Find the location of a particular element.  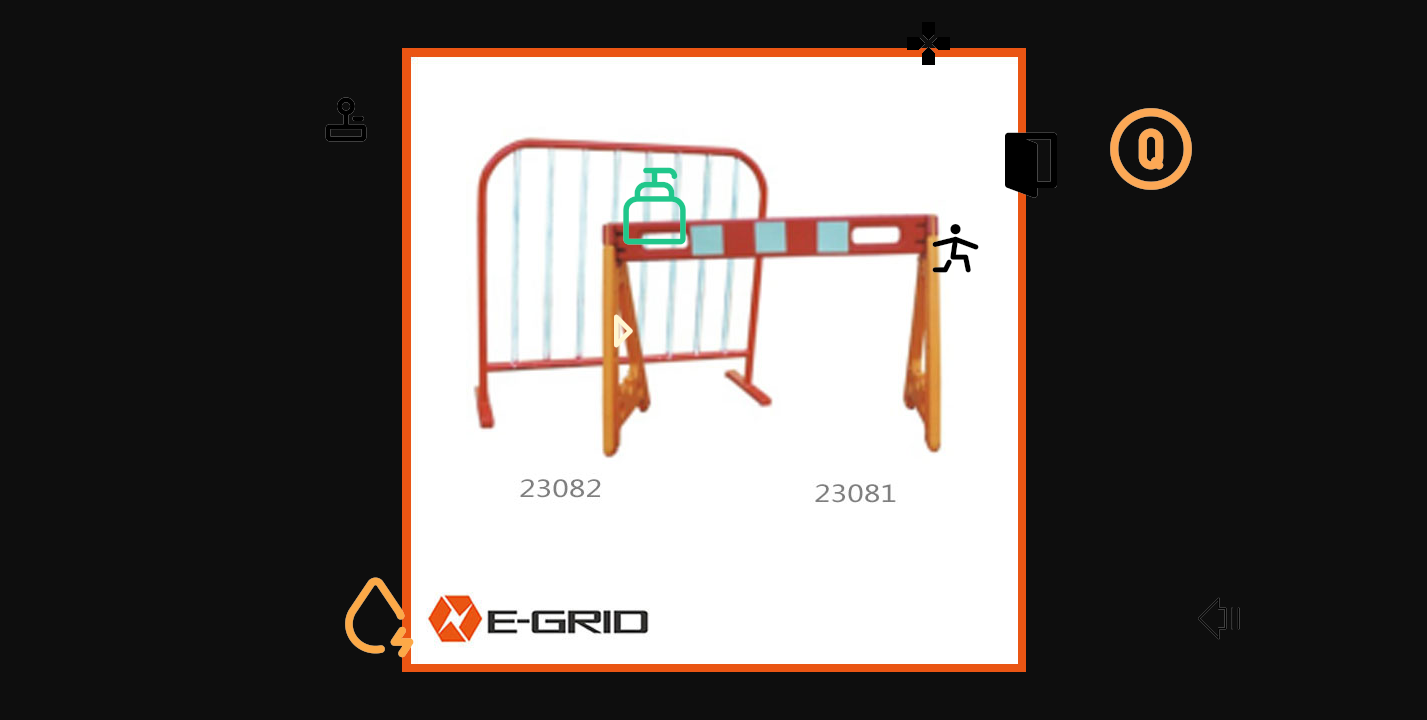

access gaming or controller settings is located at coordinates (346, 121).